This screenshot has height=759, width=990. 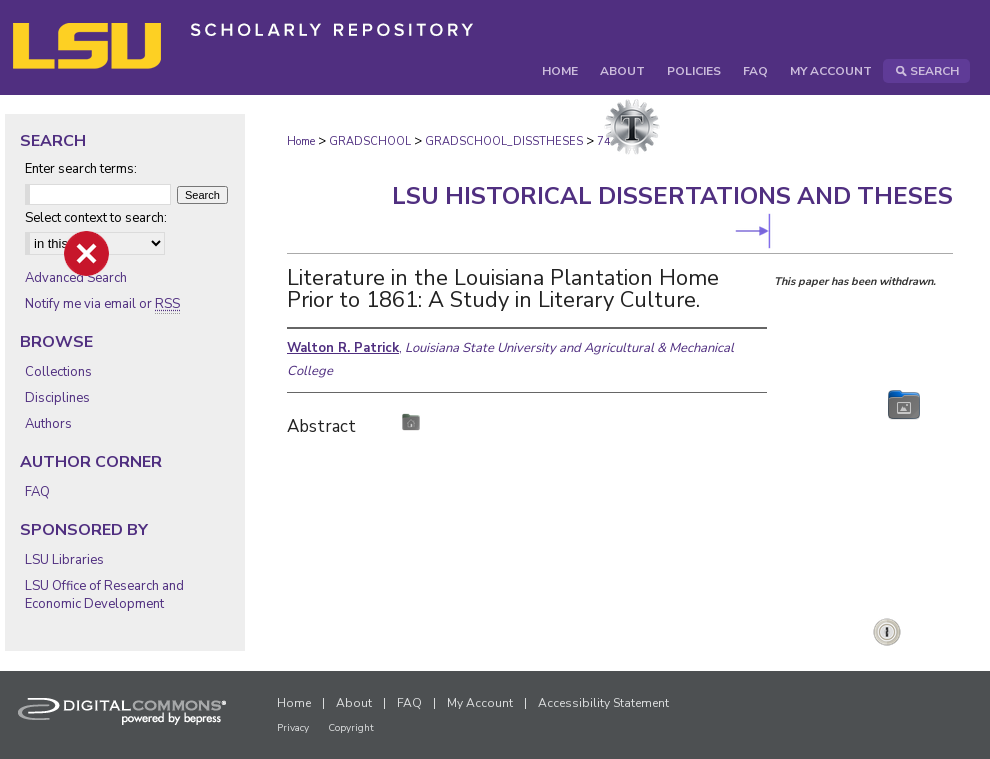 What do you see at coordinates (887, 632) in the screenshot?
I see `open the passwords app` at bounding box center [887, 632].